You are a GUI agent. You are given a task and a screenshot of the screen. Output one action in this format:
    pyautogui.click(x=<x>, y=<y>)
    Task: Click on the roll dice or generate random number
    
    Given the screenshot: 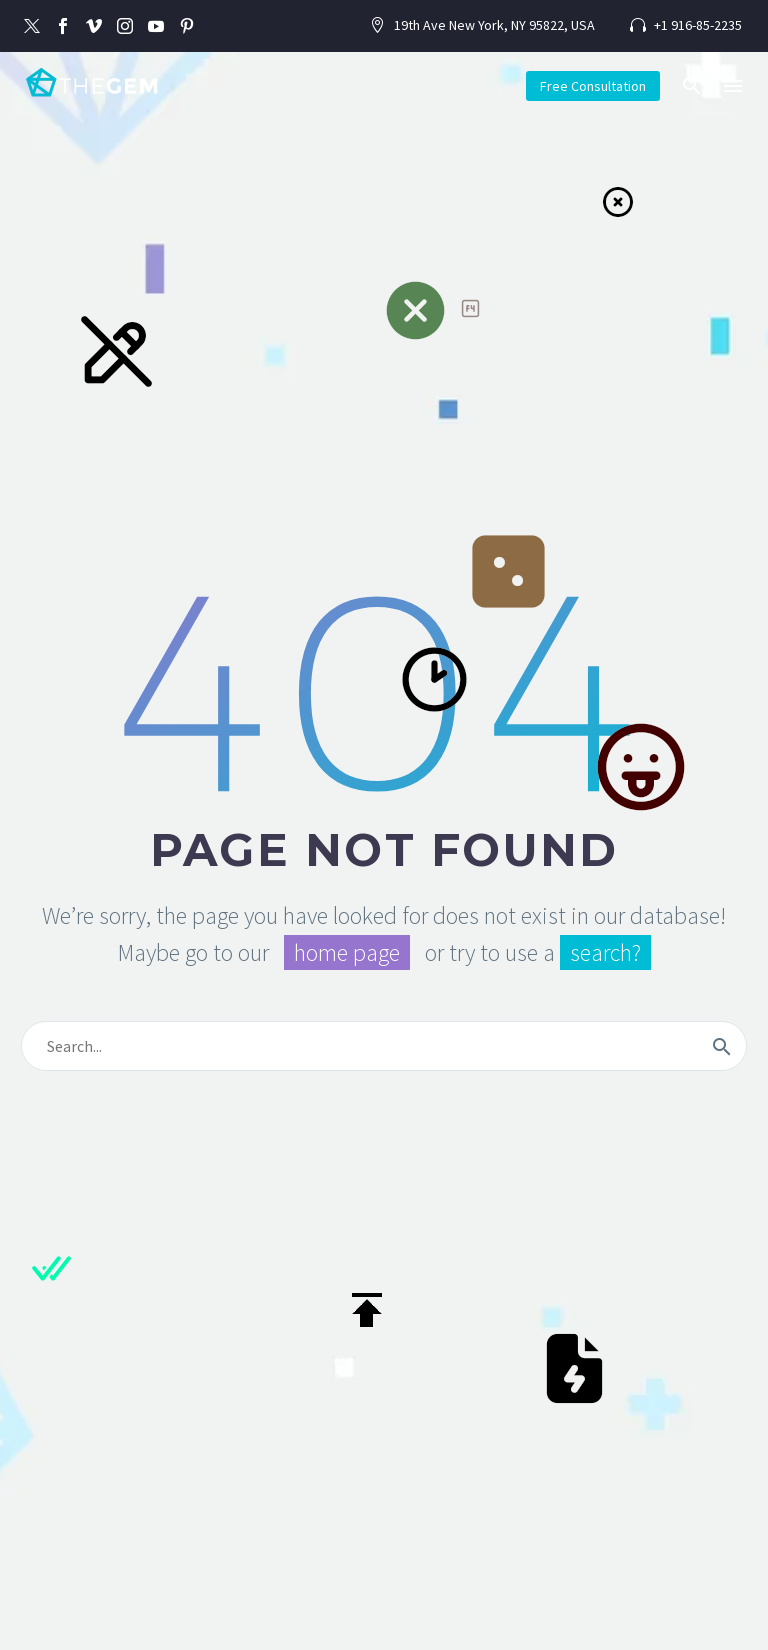 What is the action you would take?
    pyautogui.click(x=508, y=571)
    